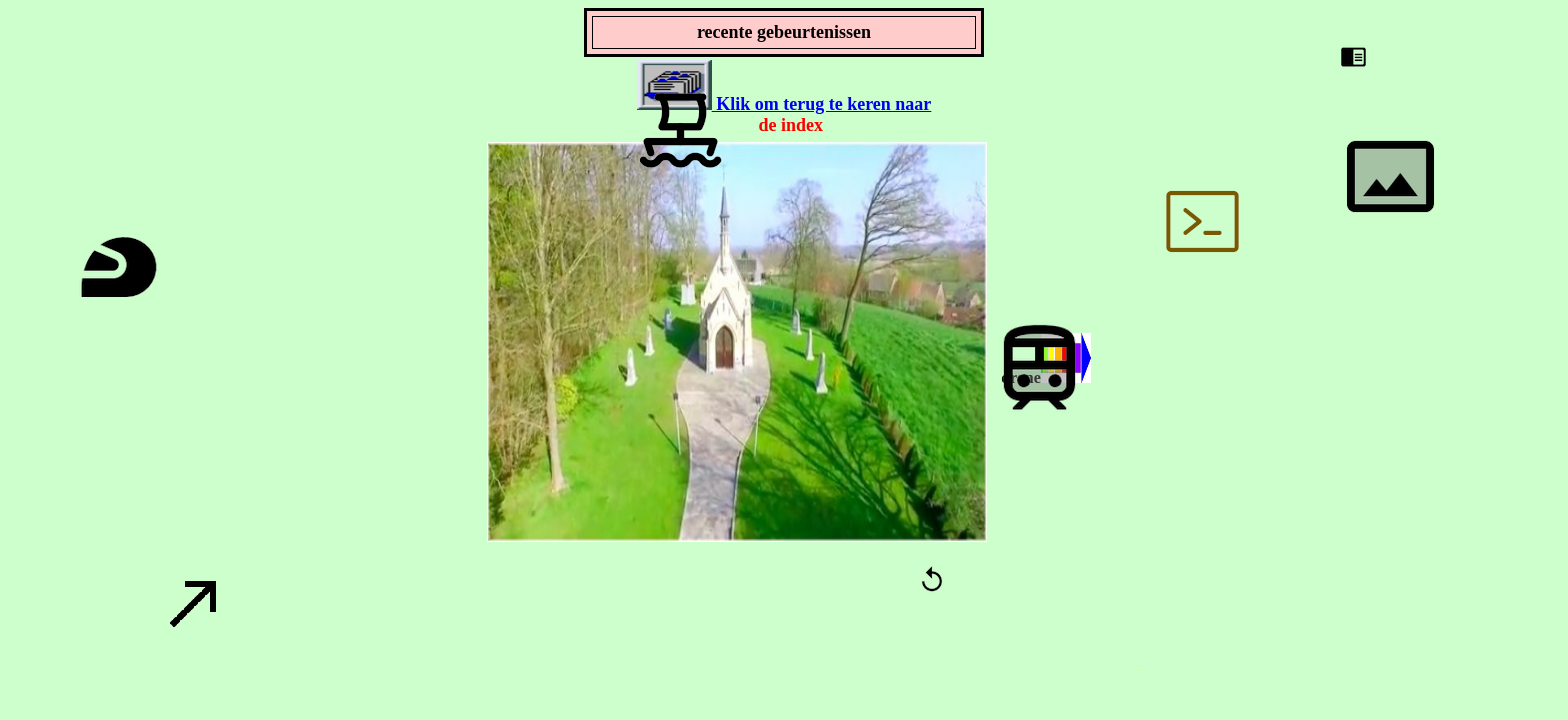  I want to click on navigate to external link, so click(194, 602).